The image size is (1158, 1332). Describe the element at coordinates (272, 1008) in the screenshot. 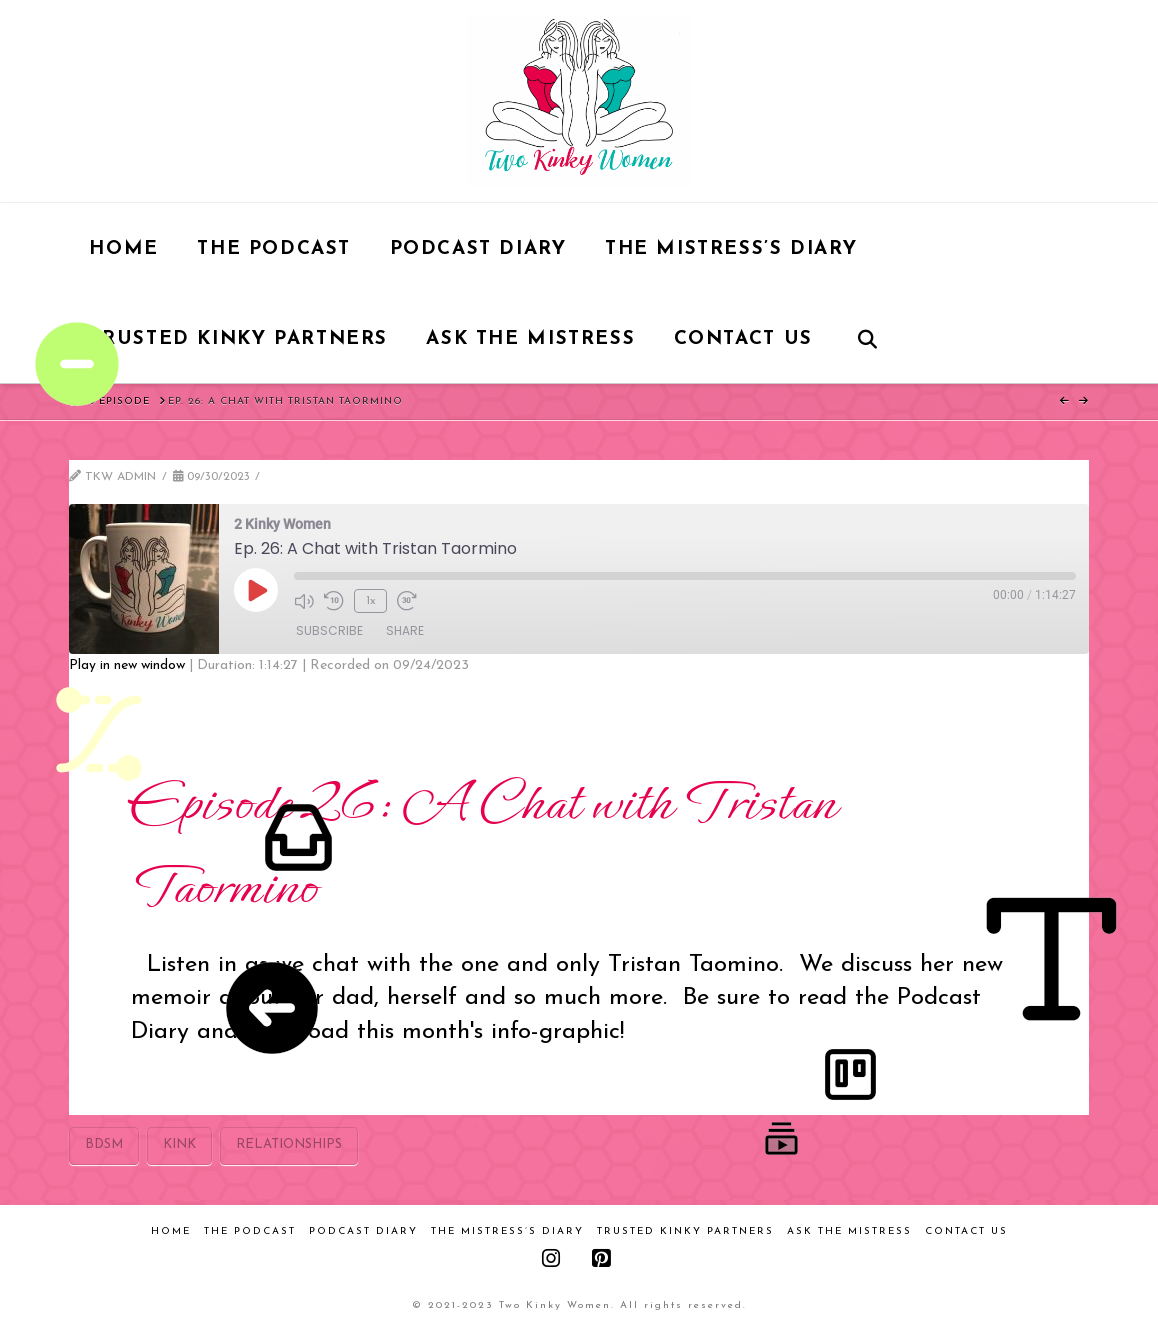

I see `go back to the previous screen` at that location.